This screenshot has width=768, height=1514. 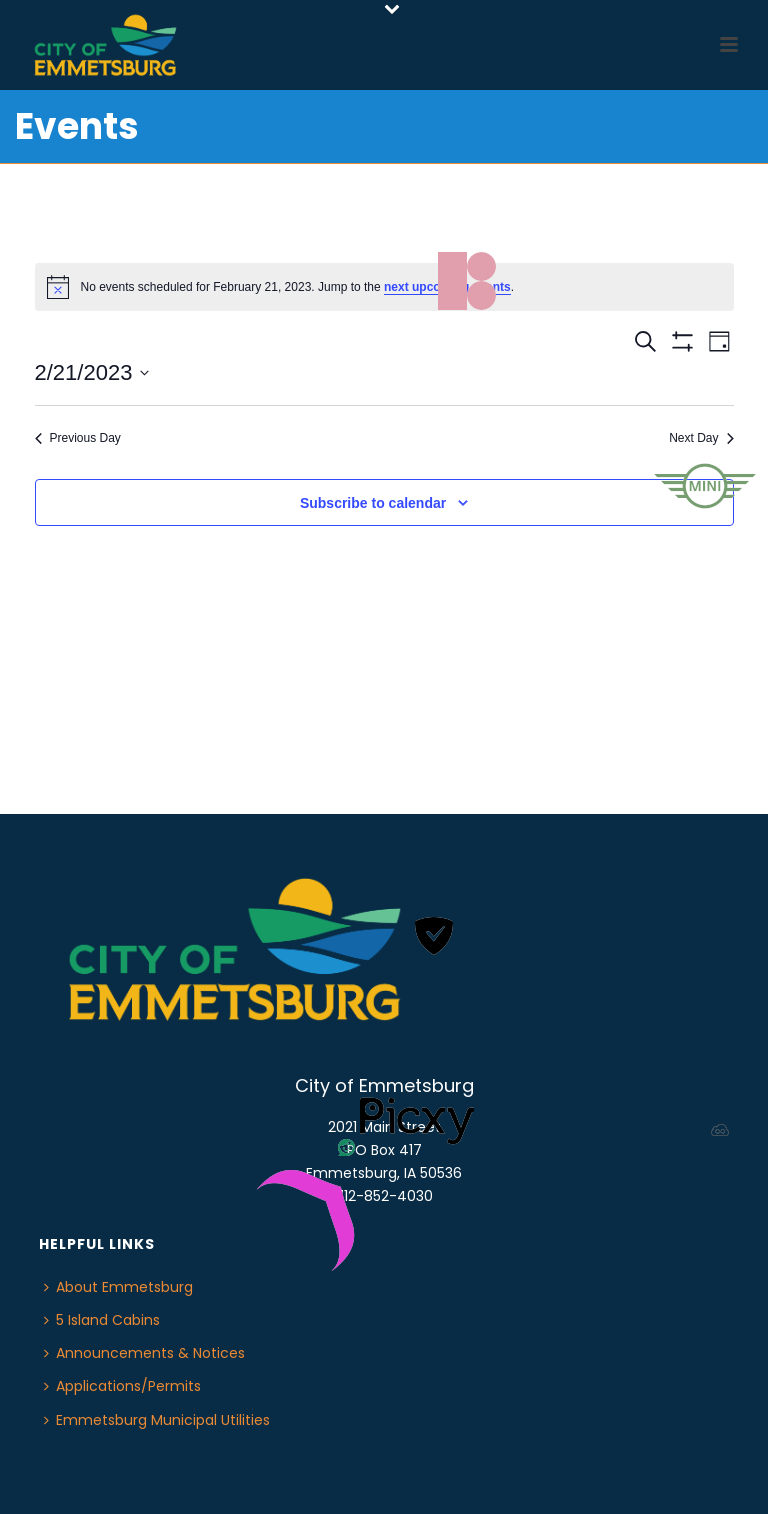 What do you see at coordinates (417, 1121) in the screenshot?
I see `open the Picxy stock photography platform` at bounding box center [417, 1121].